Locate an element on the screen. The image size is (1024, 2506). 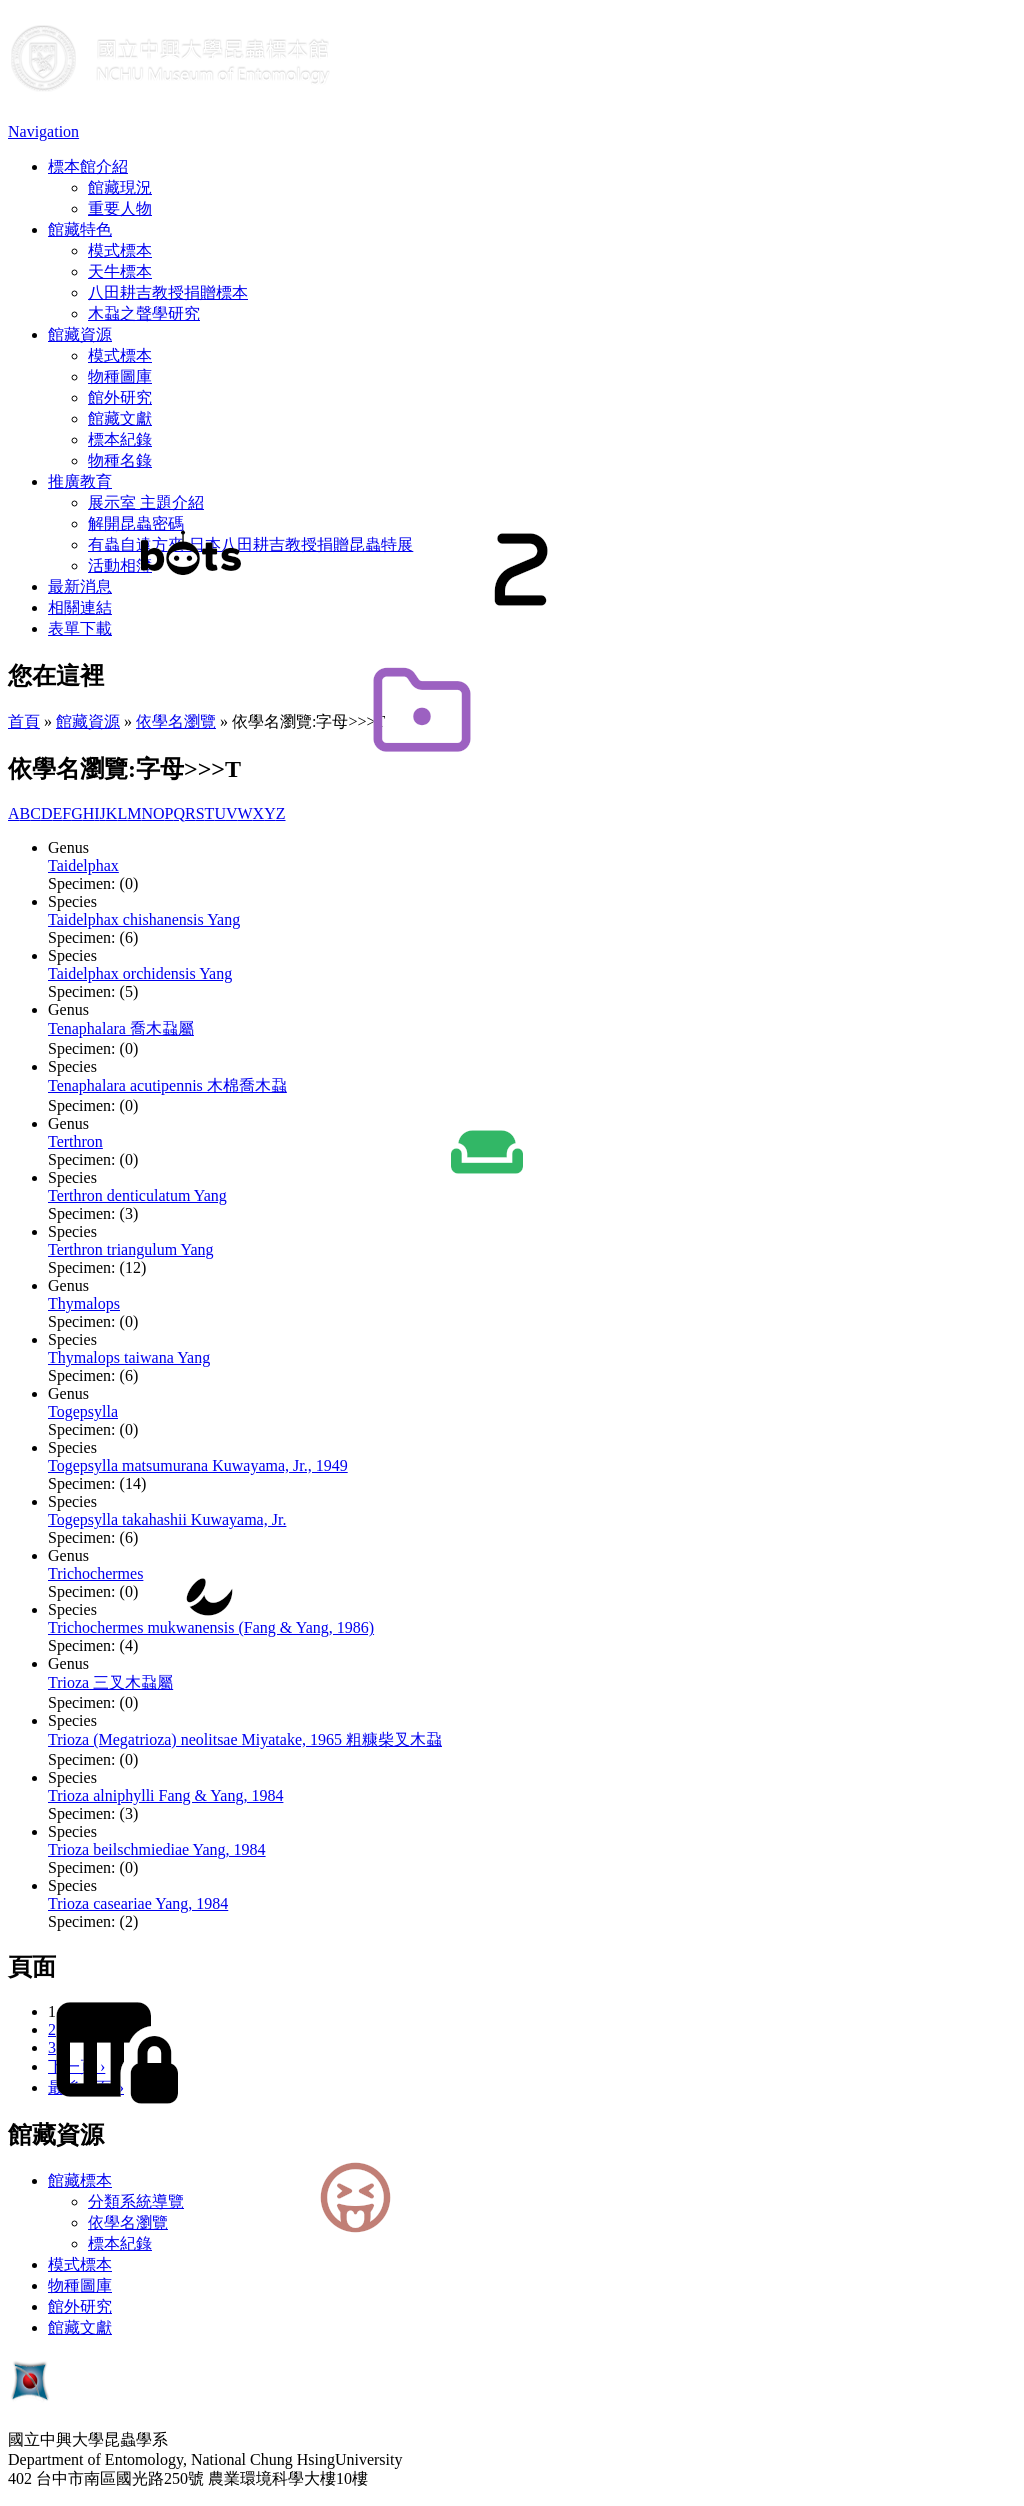
insert a silly or playful emoji reaction is located at coordinates (355, 2197).